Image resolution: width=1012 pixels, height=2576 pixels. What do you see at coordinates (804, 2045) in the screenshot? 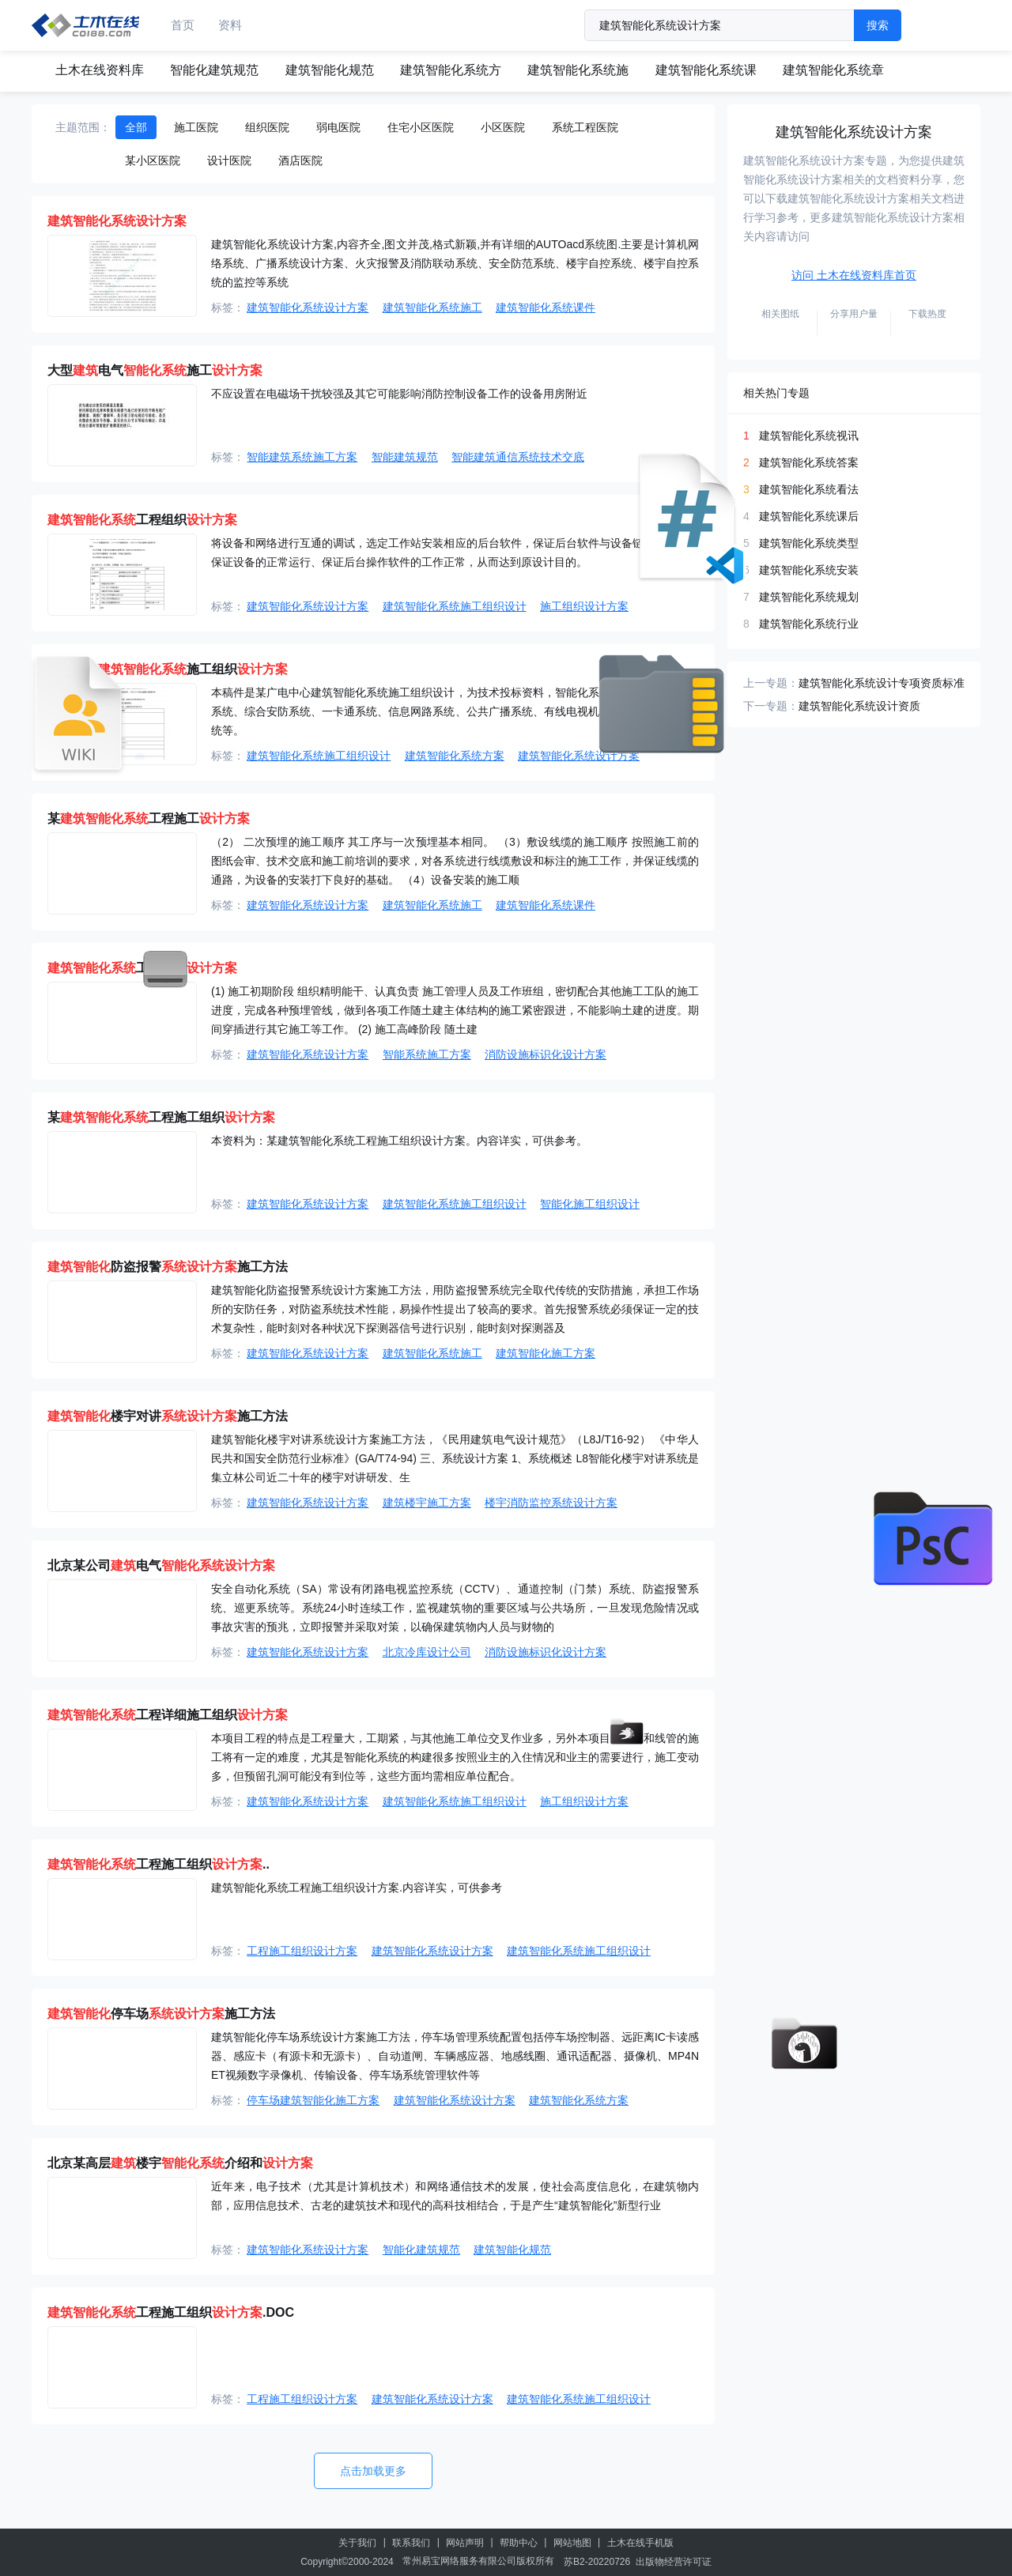
I see `folder containing deno runtime projects` at bounding box center [804, 2045].